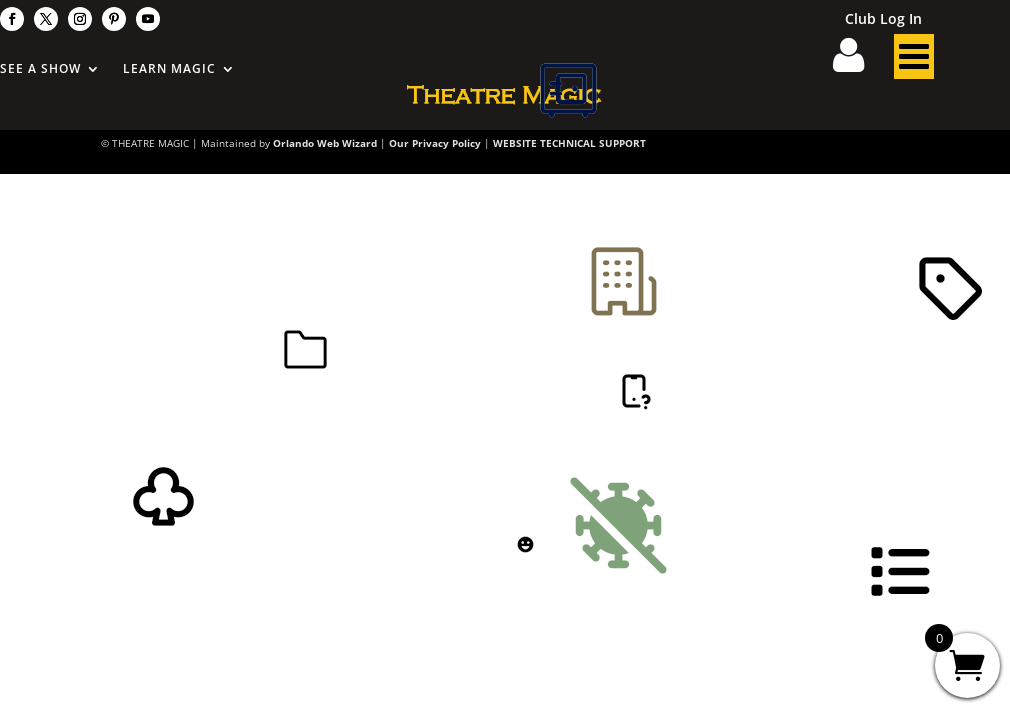 The image size is (1010, 720). What do you see at coordinates (618, 525) in the screenshot?
I see `indicates covid-free or virus-free status` at bounding box center [618, 525].